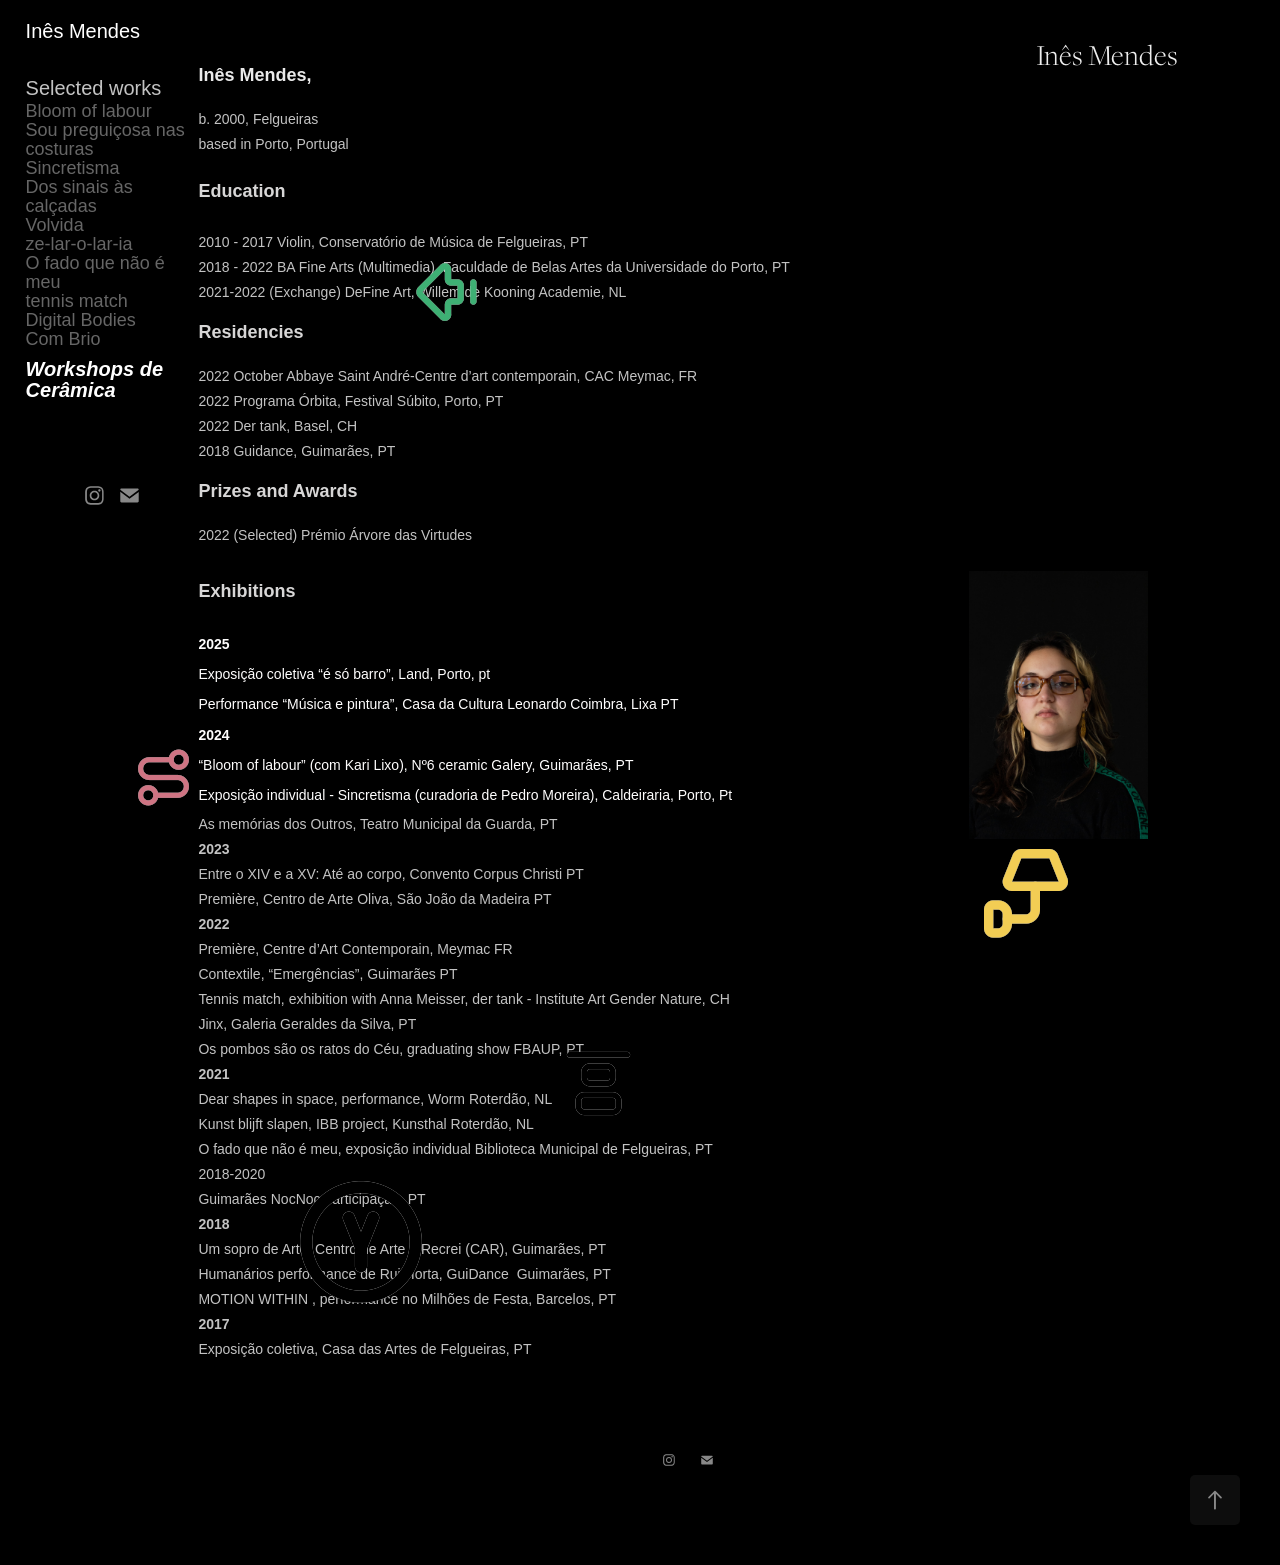 This screenshot has width=1280, height=1565. Describe the element at coordinates (598, 1083) in the screenshot. I see `align items to the top of the container` at that location.